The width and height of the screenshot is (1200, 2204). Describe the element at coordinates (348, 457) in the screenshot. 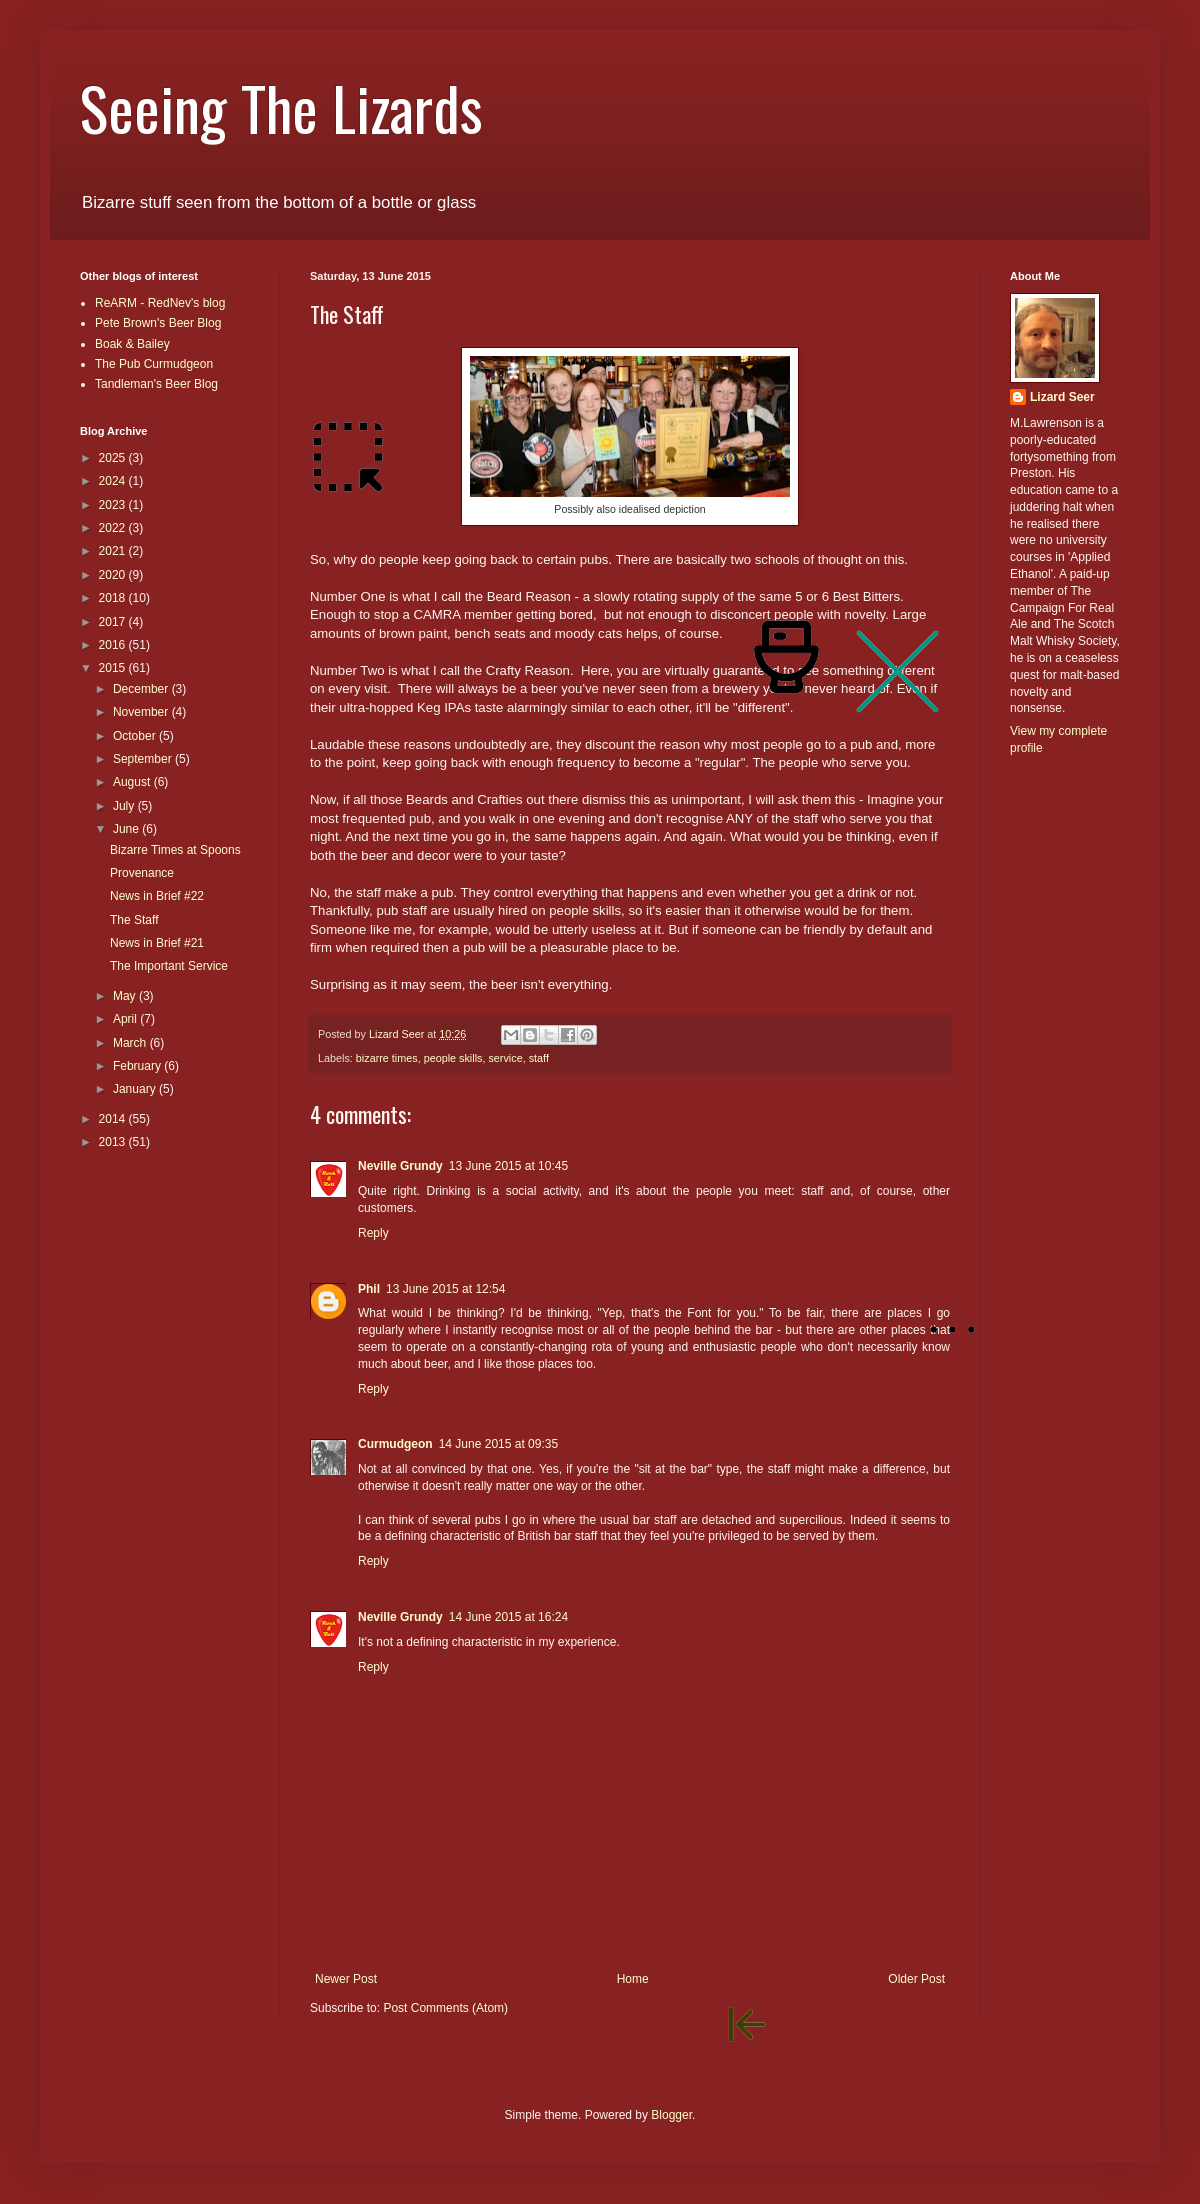

I see `draw a selection area` at that location.